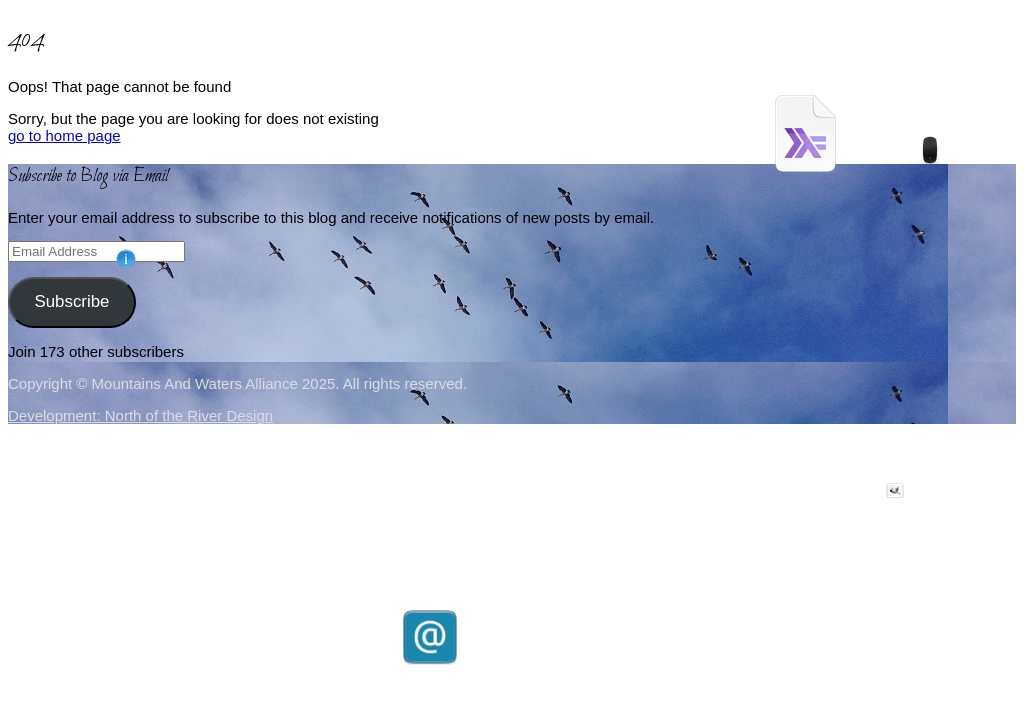 The width and height of the screenshot is (1024, 720). I want to click on a haskell source code file, so click(805, 133).